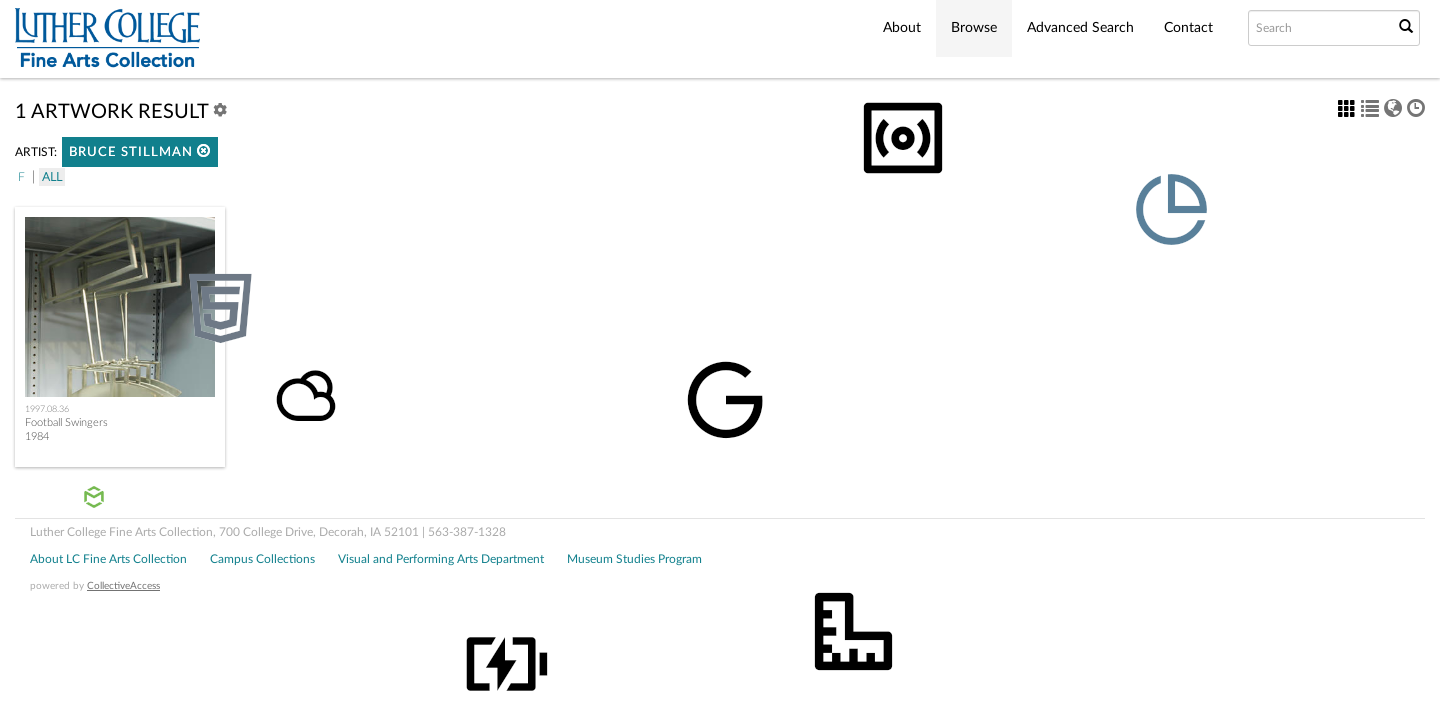 Image resolution: width=1440 pixels, height=720 pixels. What do you see at coordinates (505, 664) in the screenshot?
I see `indicates battery is currently charging` at bounding box center [505, 664].